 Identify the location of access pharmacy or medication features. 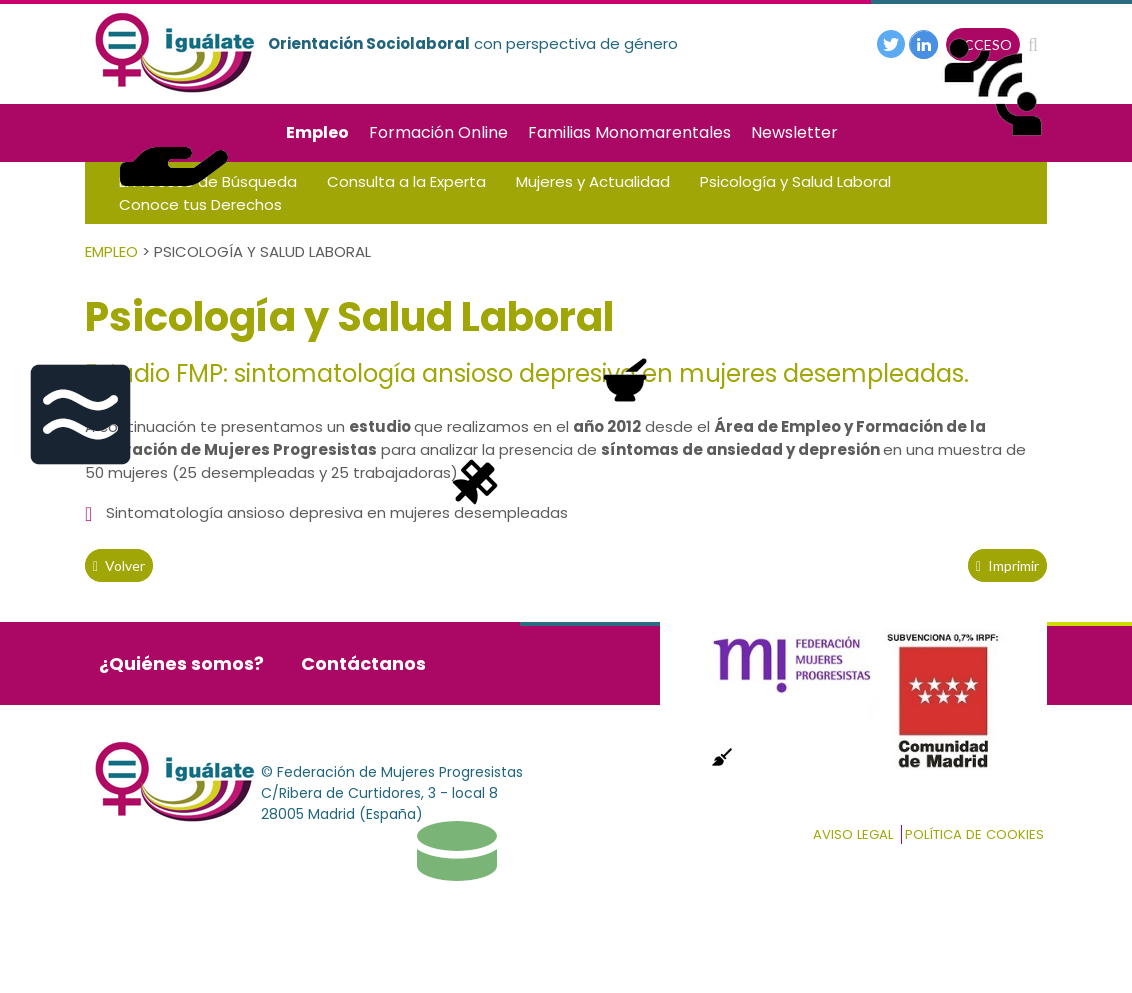
(625, 380).